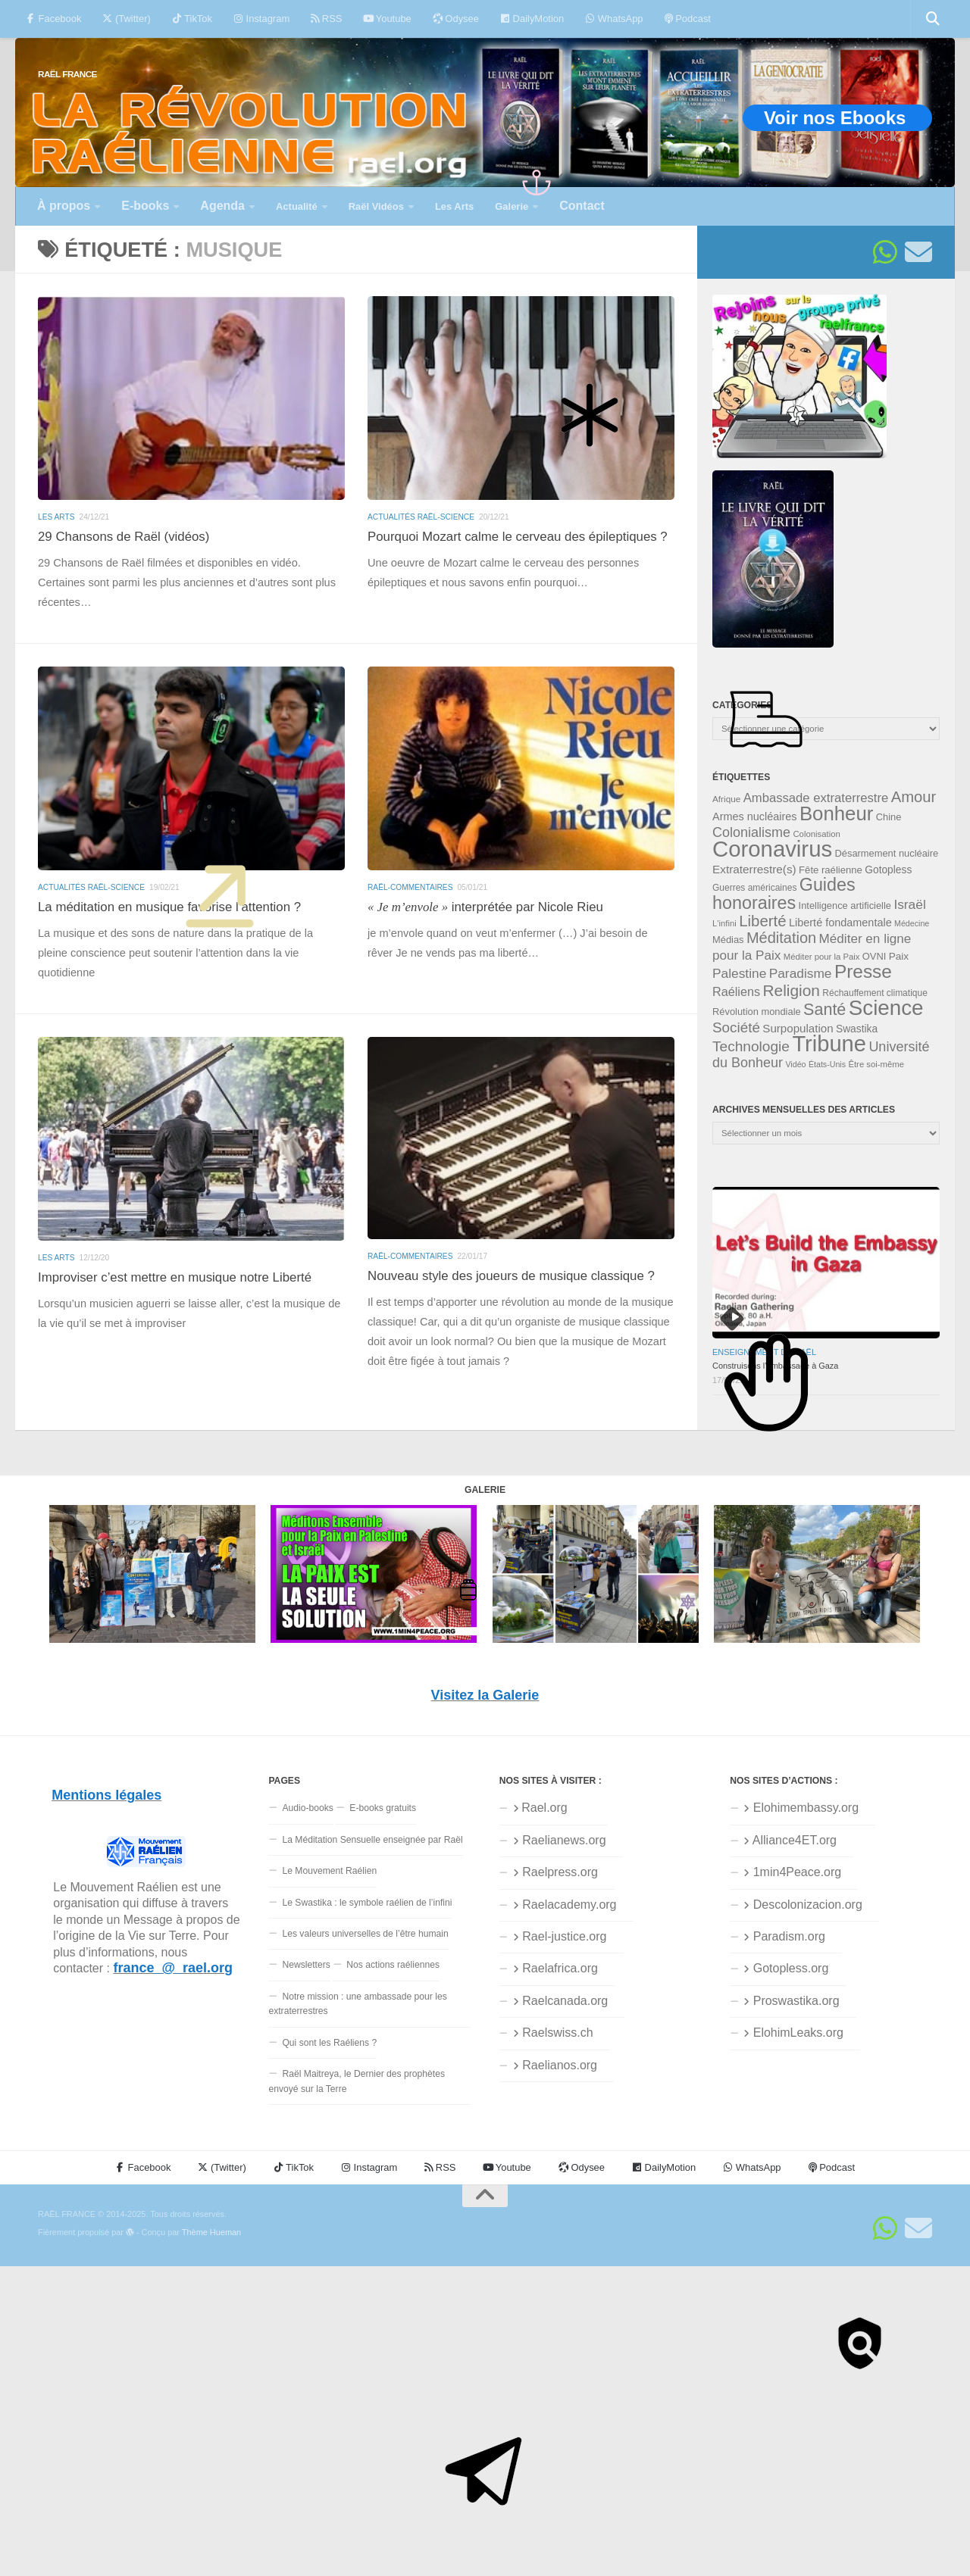 This screenshot has height=2576, width=970. Describe the element at coordinates (486, 2472) in the screenshot. I see `open Telegram messaging app` at that location.